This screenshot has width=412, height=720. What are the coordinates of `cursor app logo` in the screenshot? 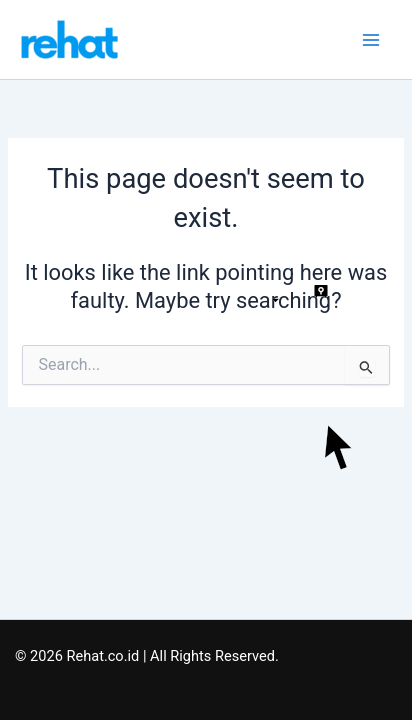 It's located at (336, 448).